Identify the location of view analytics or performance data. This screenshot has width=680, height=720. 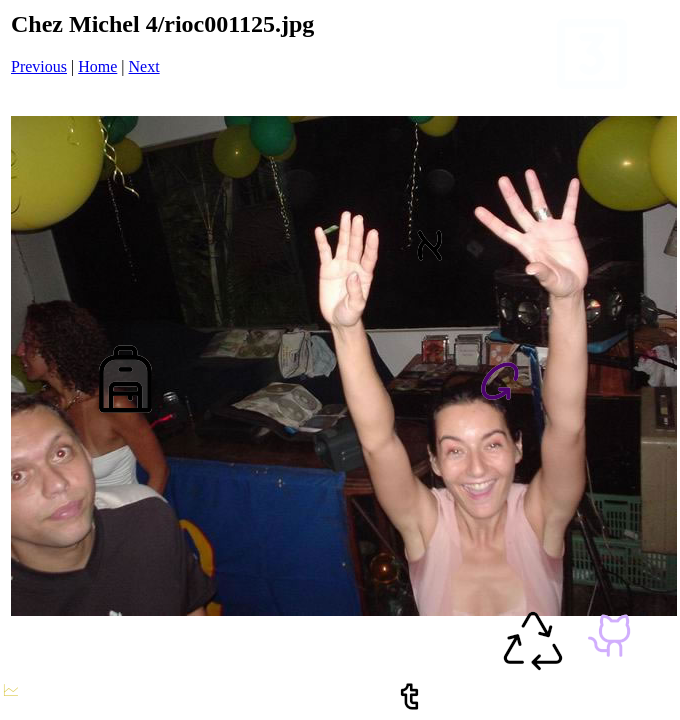
(11, 690).